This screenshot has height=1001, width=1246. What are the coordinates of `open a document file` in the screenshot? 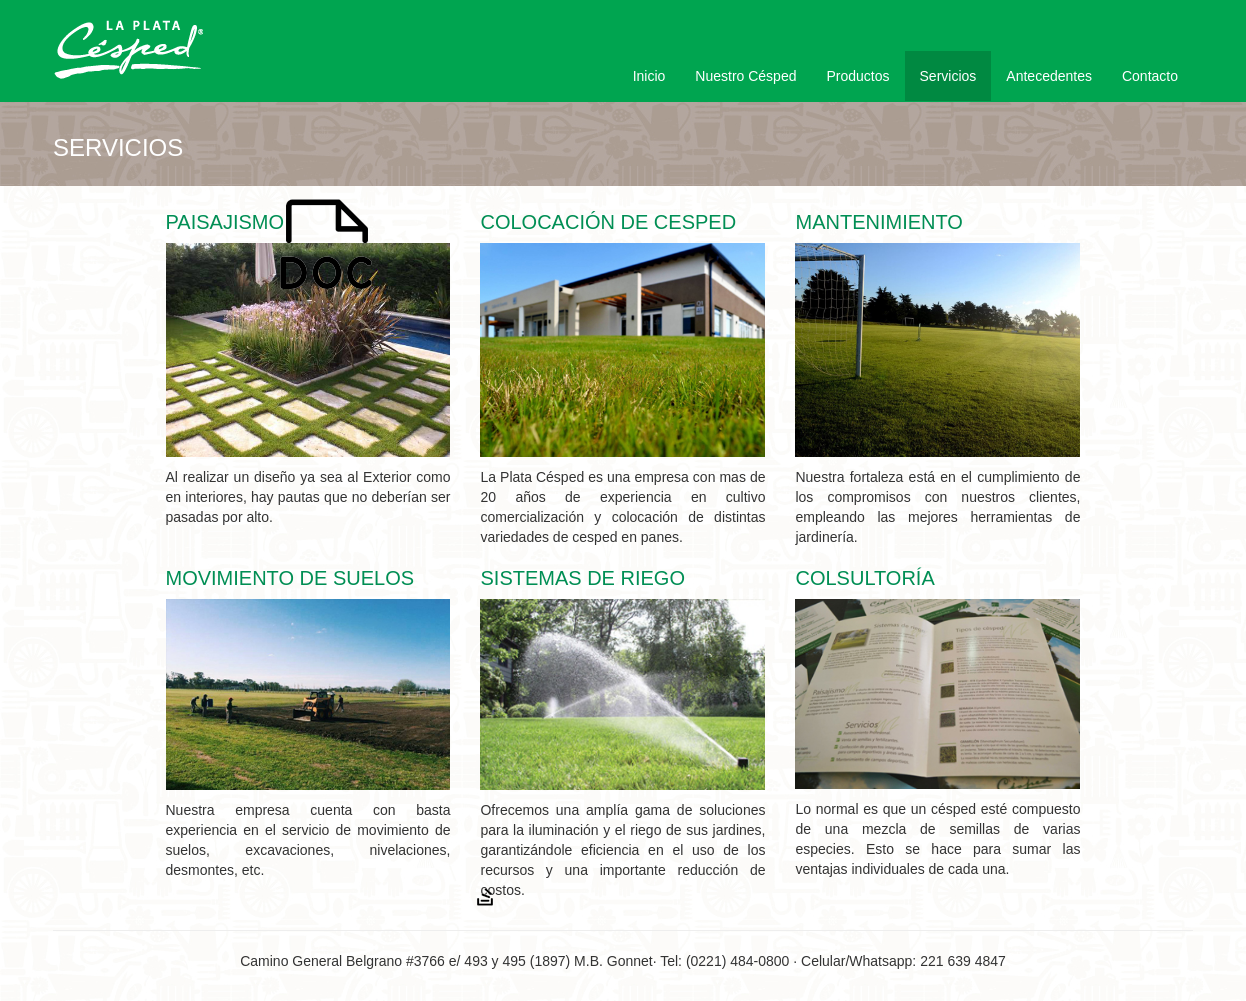 It's located at (327, 248).